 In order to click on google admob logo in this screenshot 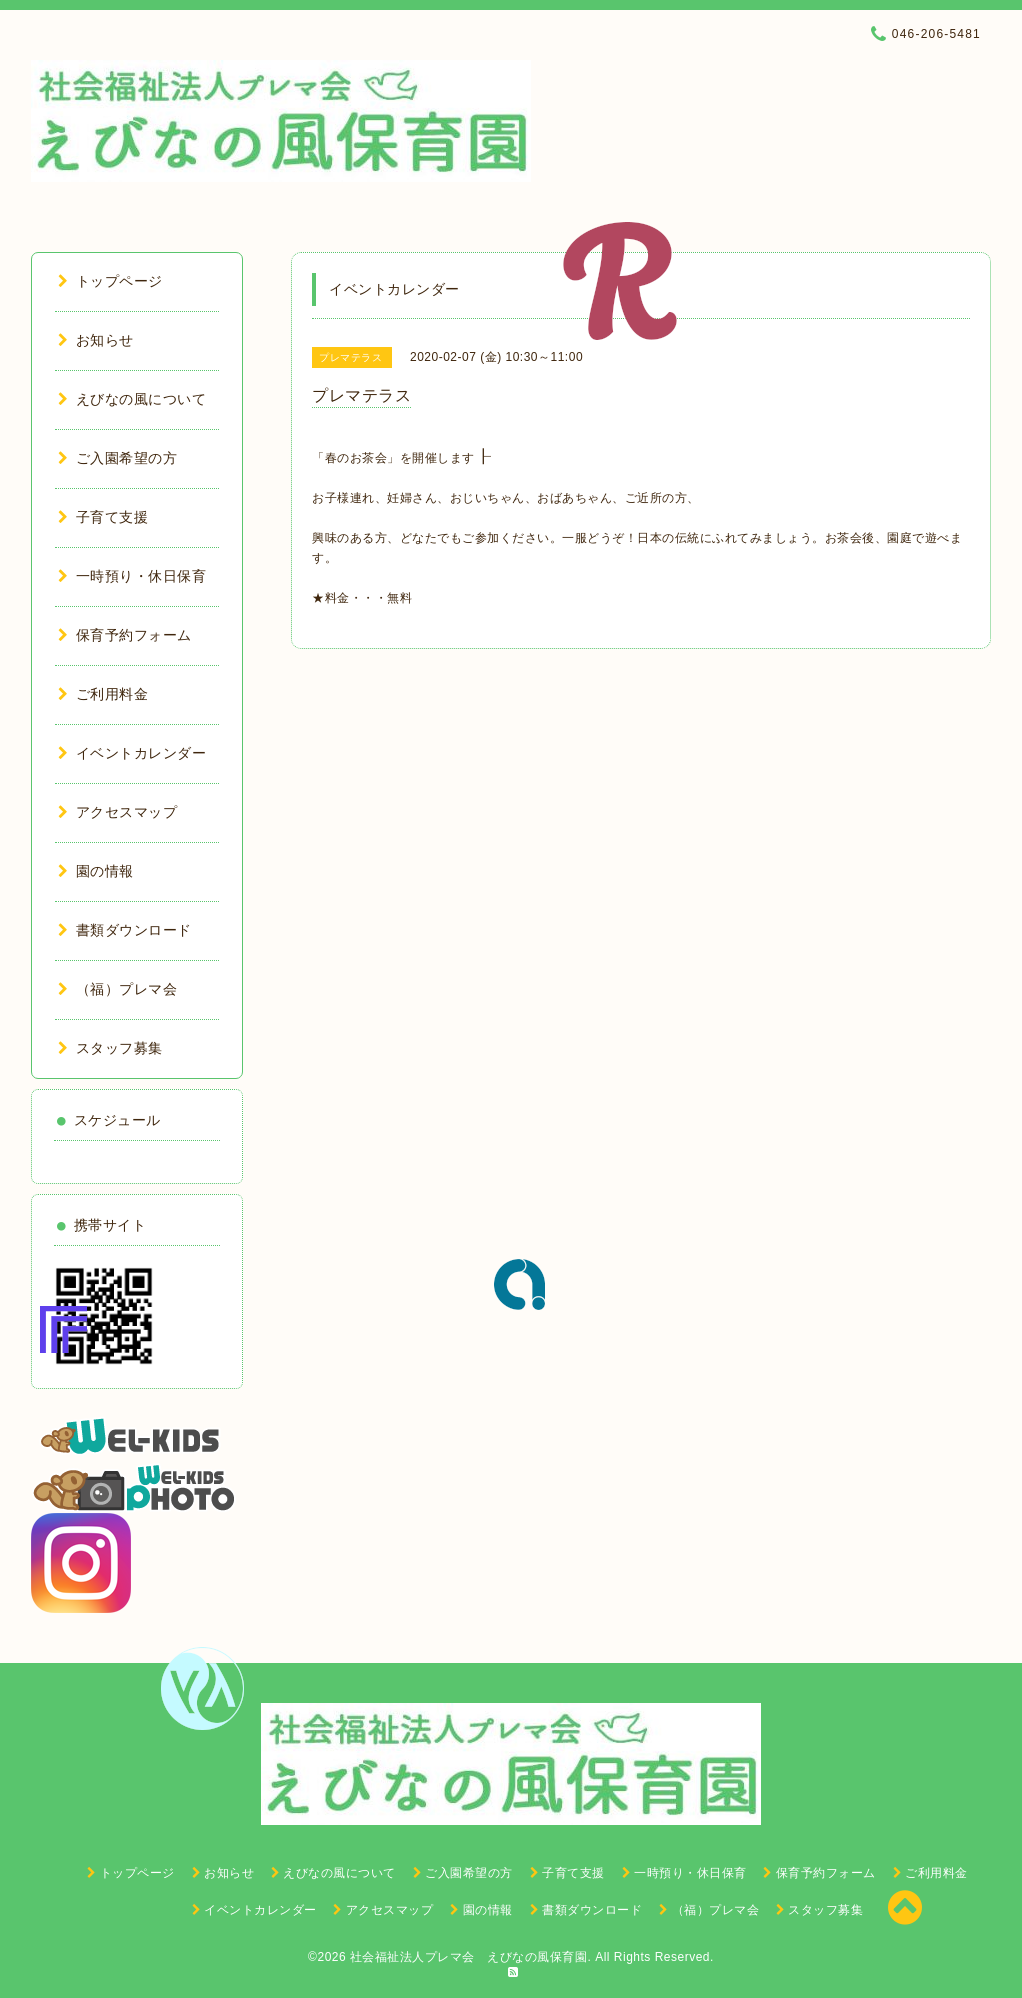, I will do `click(519, 1284)`.